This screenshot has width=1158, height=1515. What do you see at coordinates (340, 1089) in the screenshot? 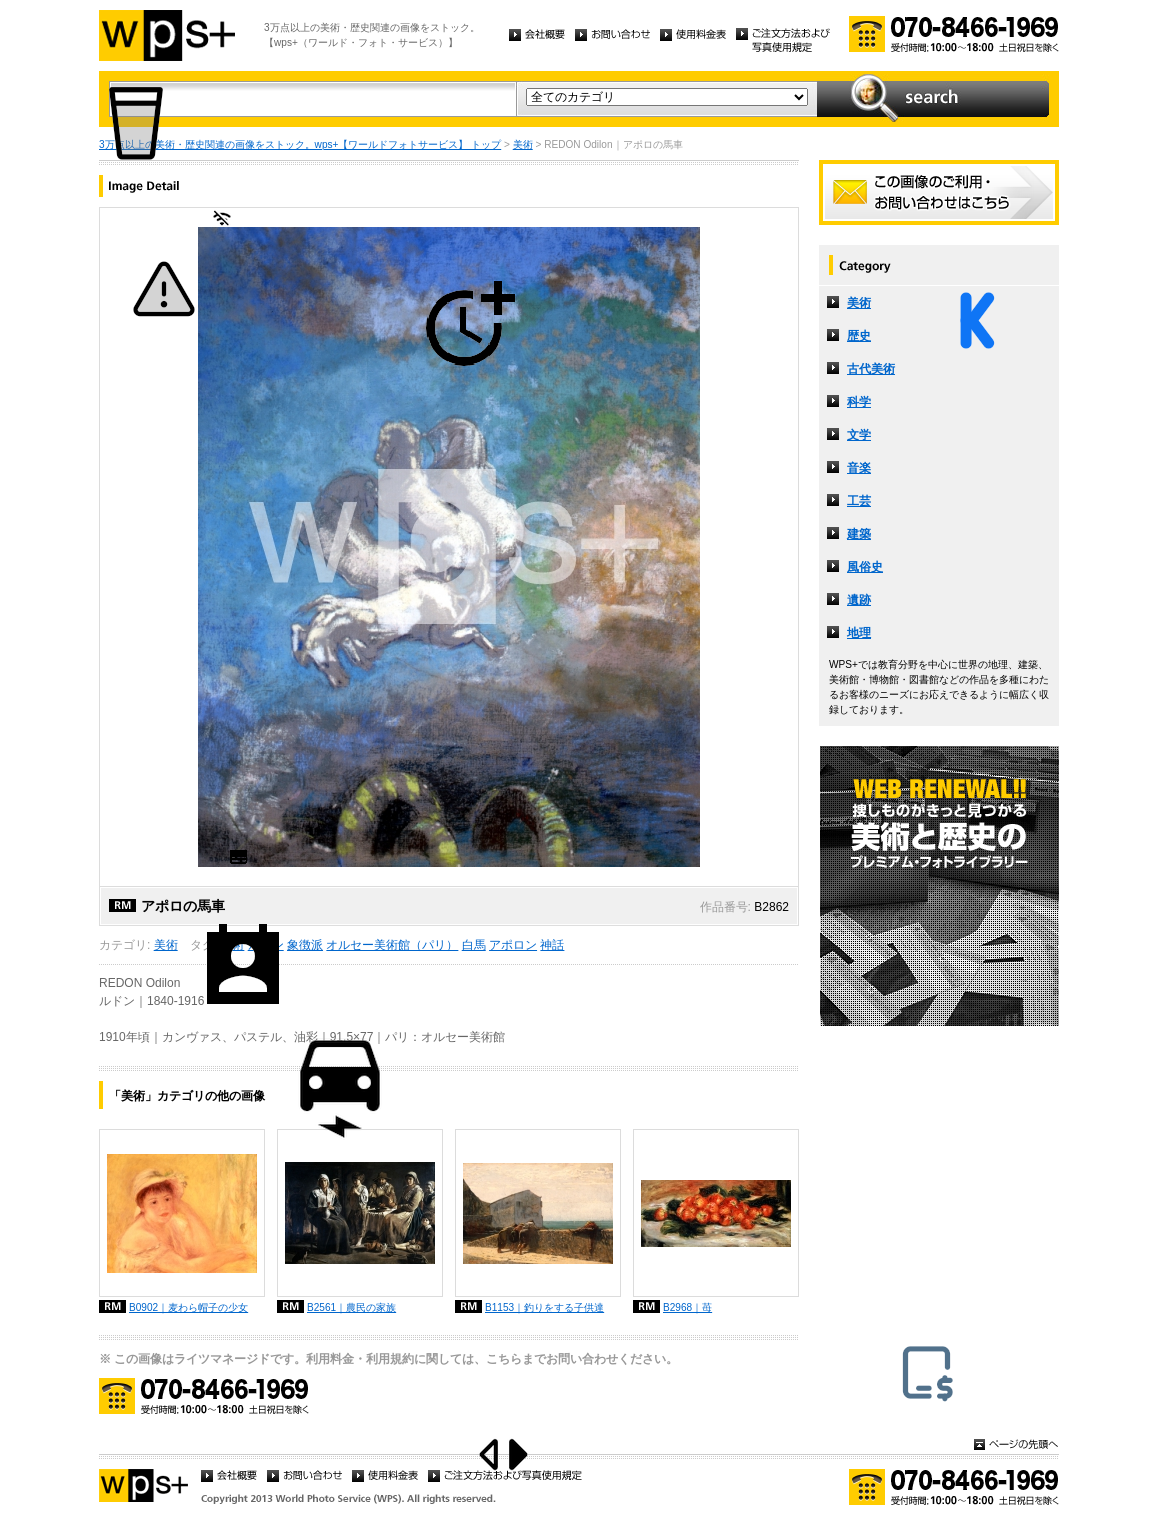
I see `find nearby electric vehicle charging stations` at bounding box center [340, 1089].